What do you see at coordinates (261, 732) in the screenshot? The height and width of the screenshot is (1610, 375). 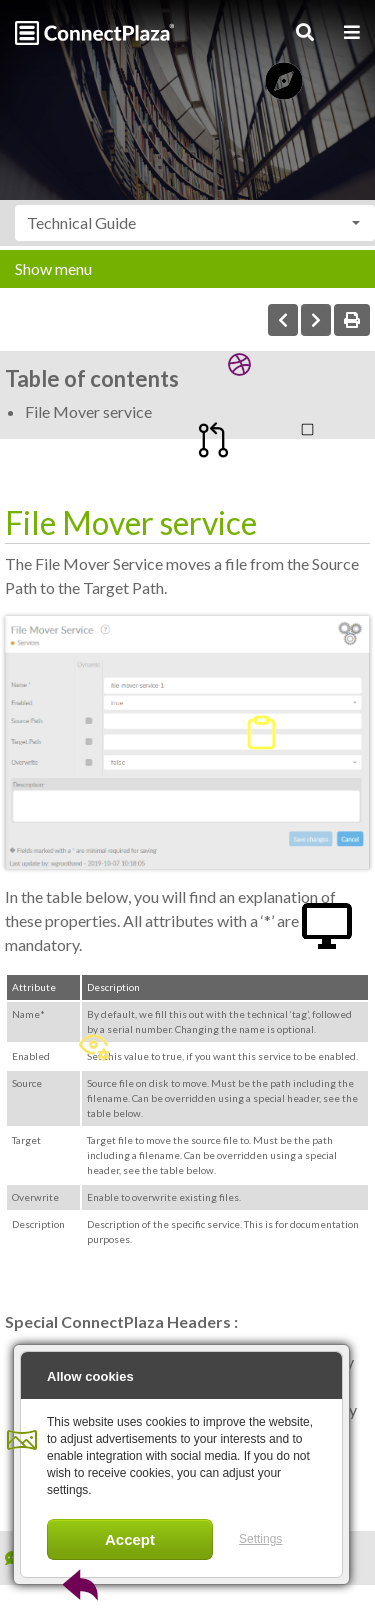 I see `copy to clipboard` at bounding box center [261, 732].